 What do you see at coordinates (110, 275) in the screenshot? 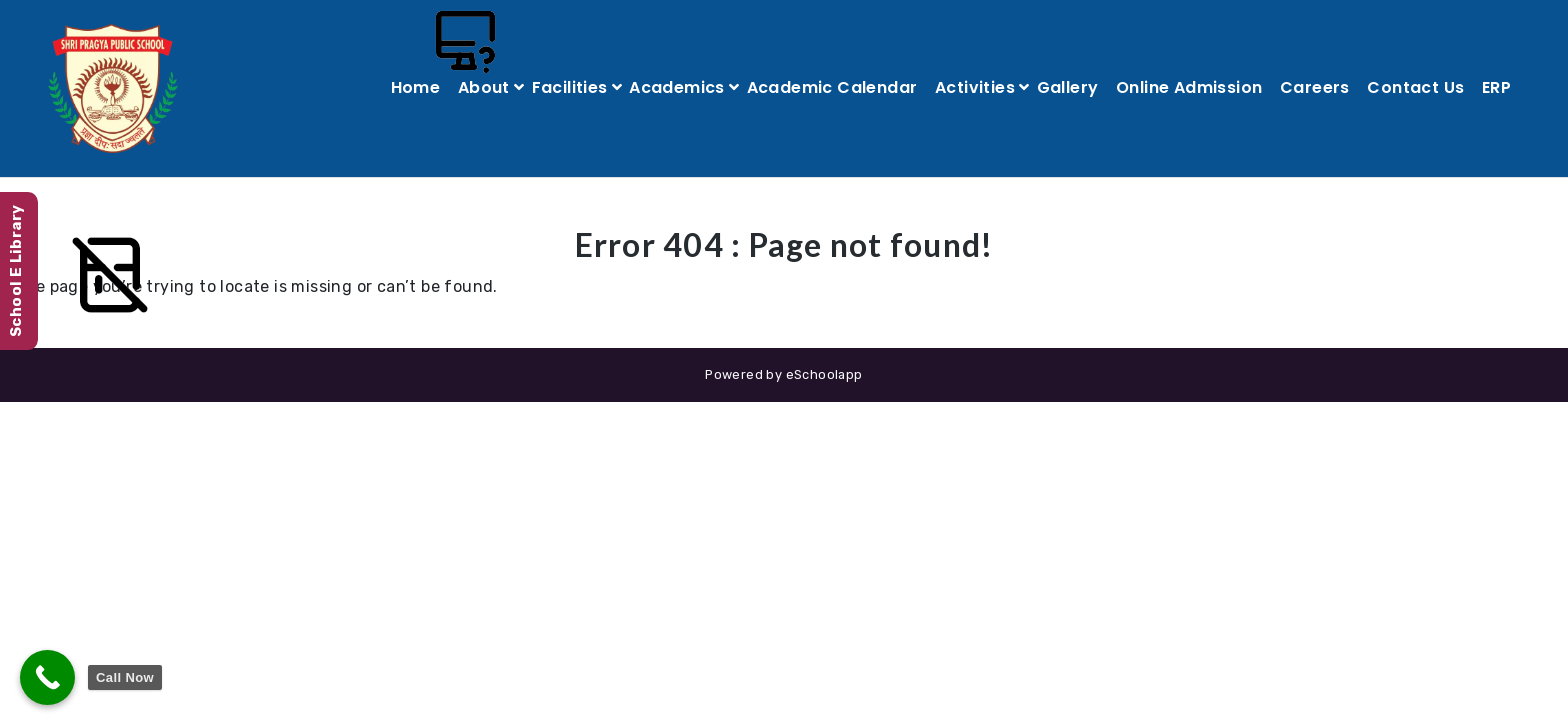
I see `refrigerator or cooling feature disabled` at bounding box center [110, 275].